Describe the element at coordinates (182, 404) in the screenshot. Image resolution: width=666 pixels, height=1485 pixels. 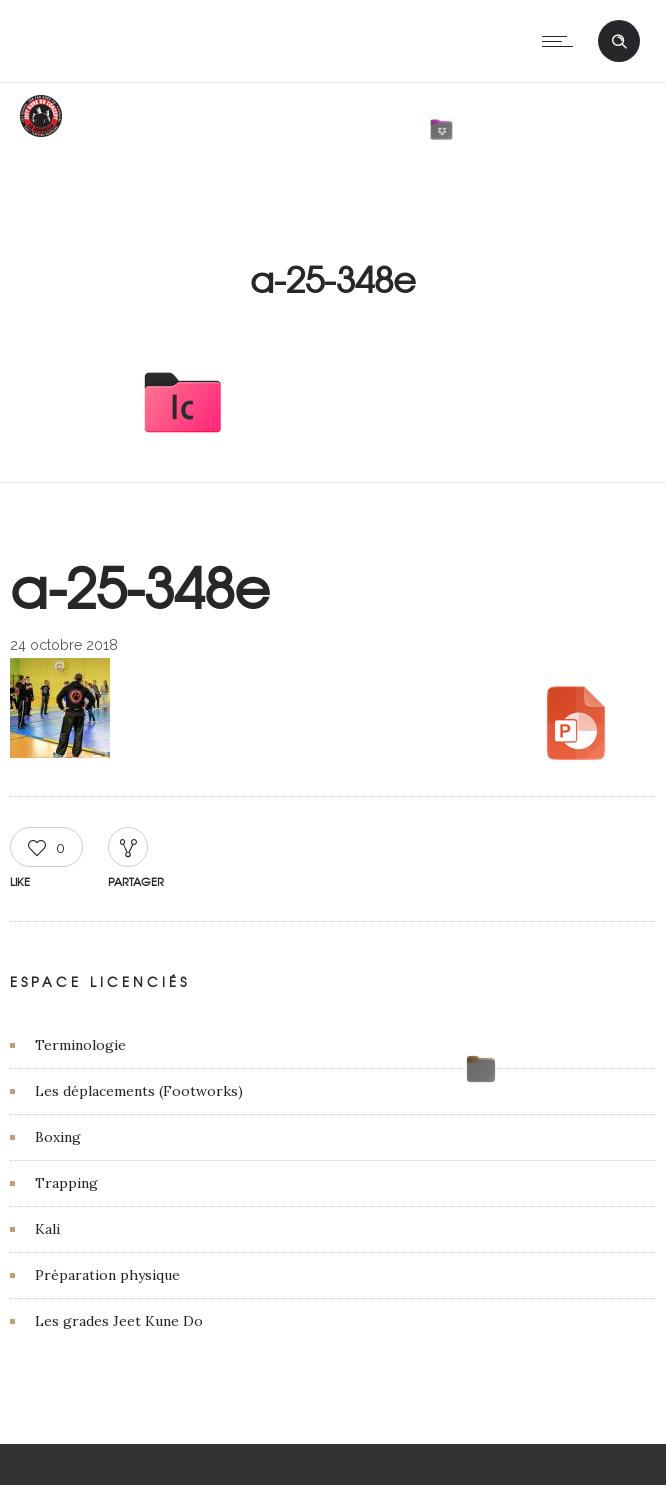
I see `open folder containing Adobe InCopy files` at that location.